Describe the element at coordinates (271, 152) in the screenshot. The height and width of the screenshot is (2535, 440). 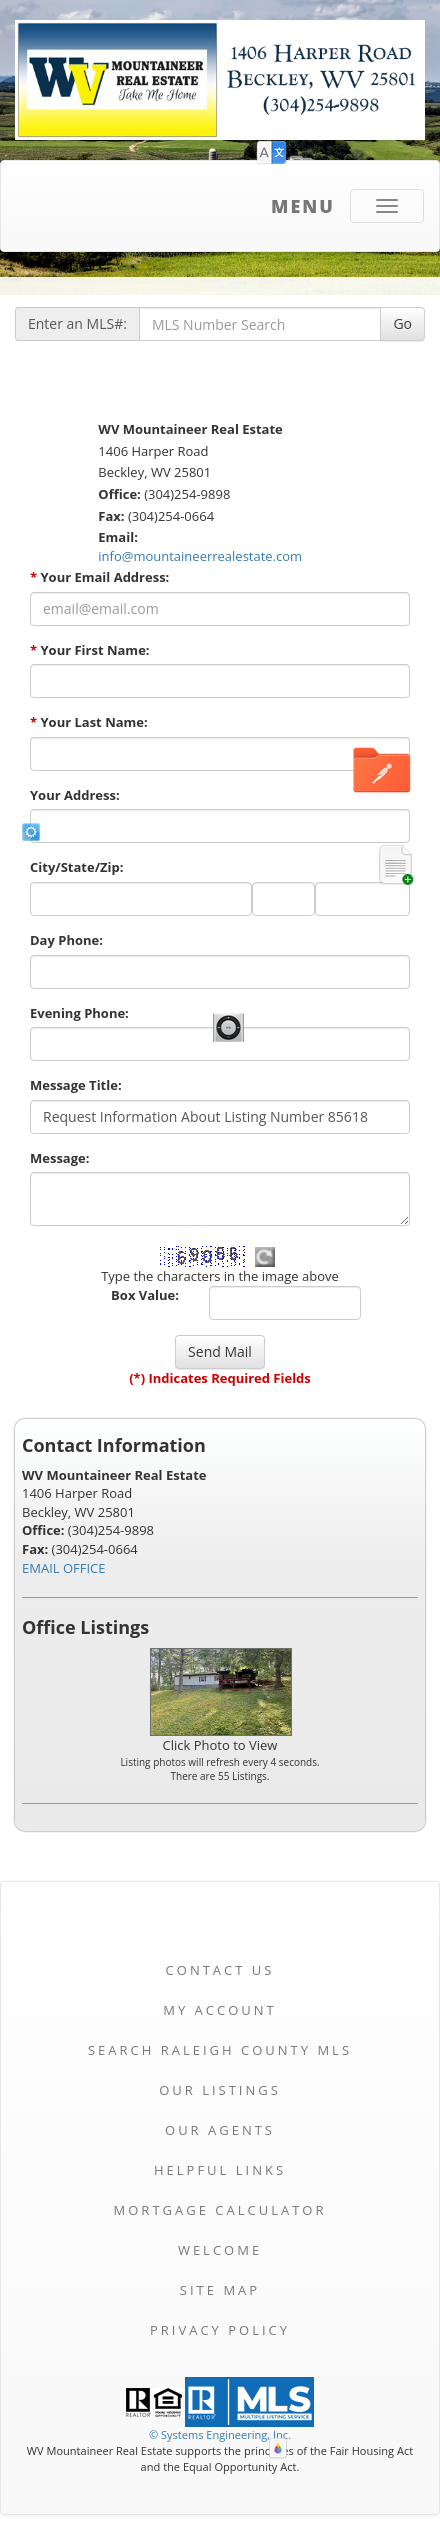
I see `access language and region settings` at that location.